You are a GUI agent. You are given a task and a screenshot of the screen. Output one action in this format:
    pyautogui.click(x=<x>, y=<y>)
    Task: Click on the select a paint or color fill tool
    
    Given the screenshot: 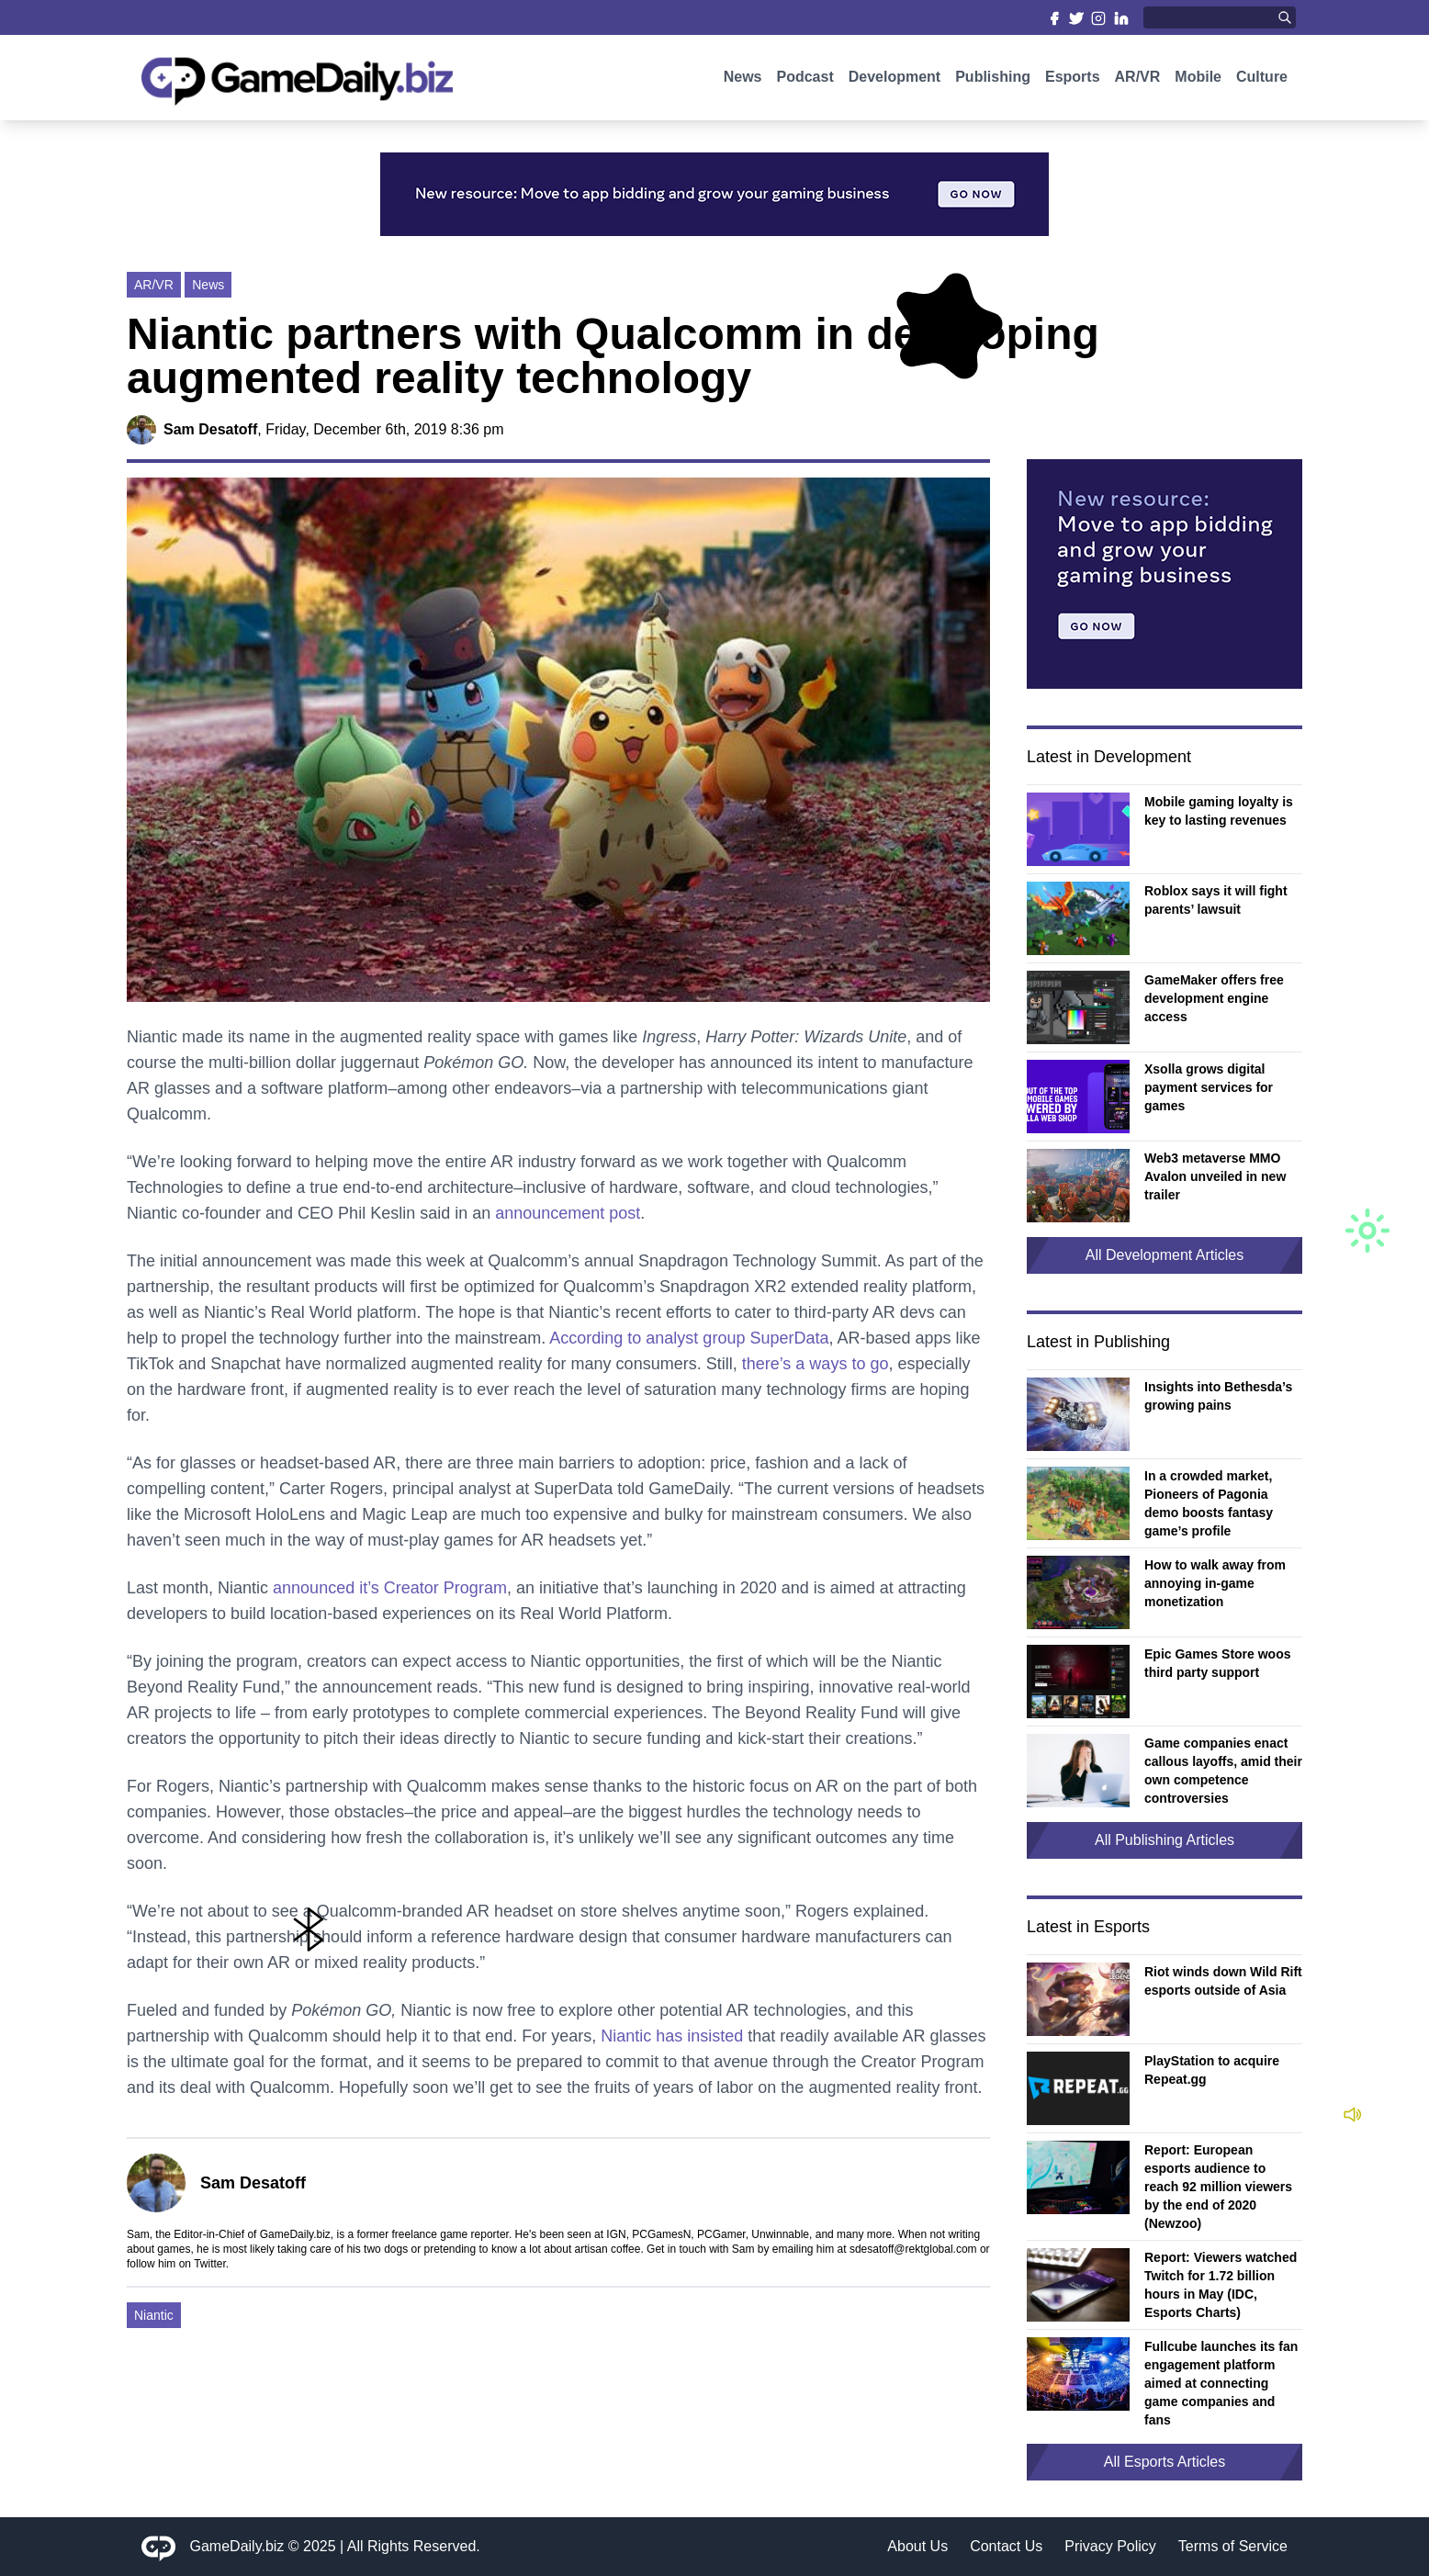 What is the action you would take?
    pyautogui.click(x=950, y=326)
    